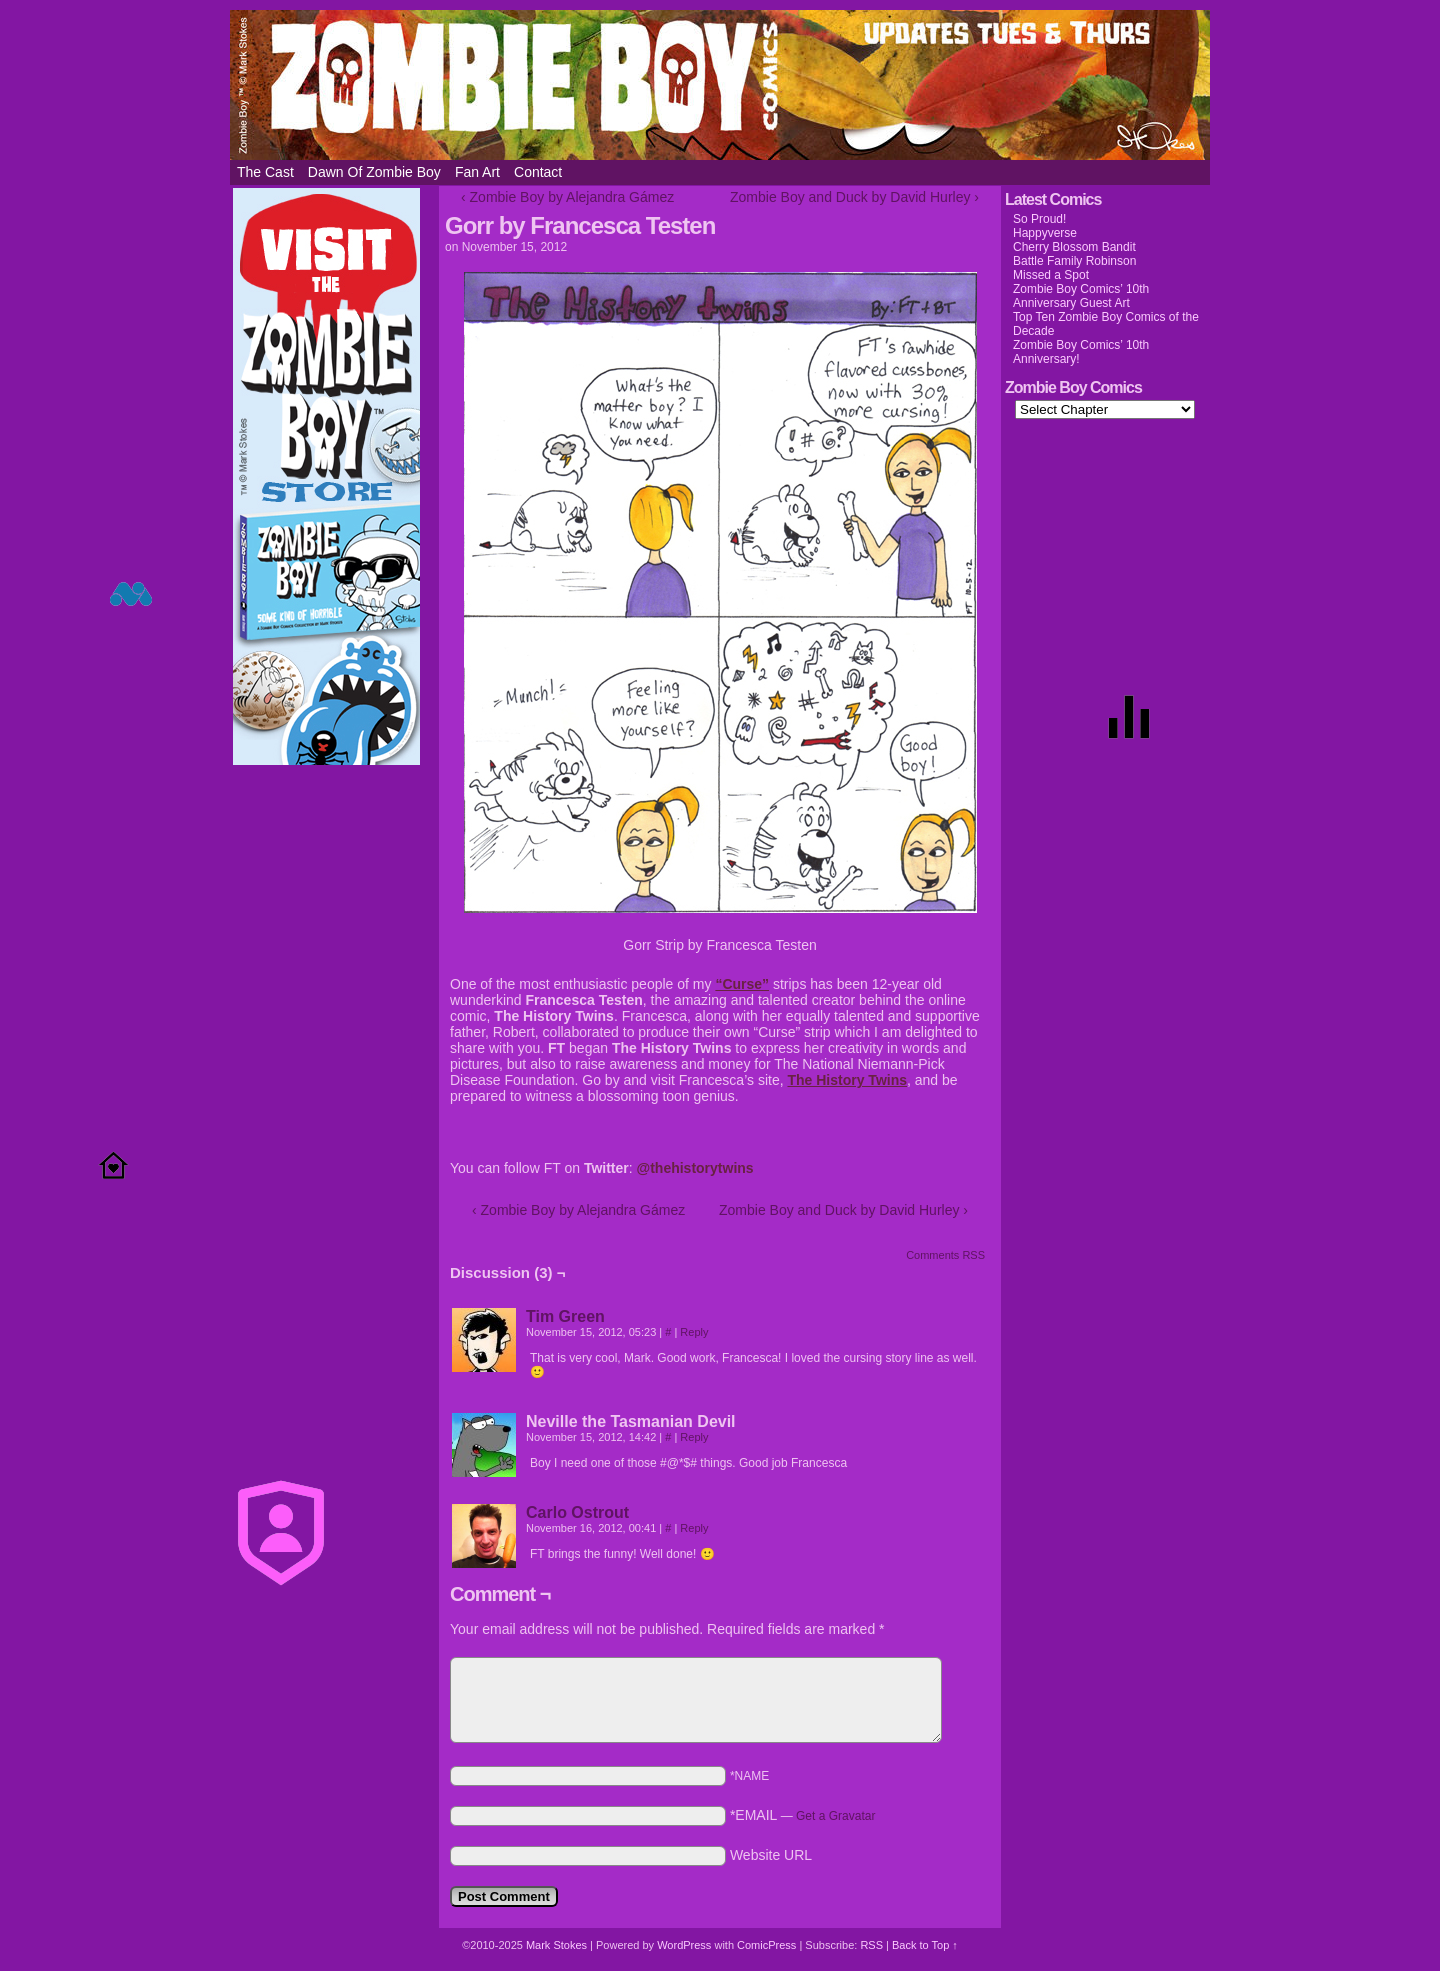 The image size is (1440, 1971). I want to click on view analytics or statistics, so click(1129, 718).